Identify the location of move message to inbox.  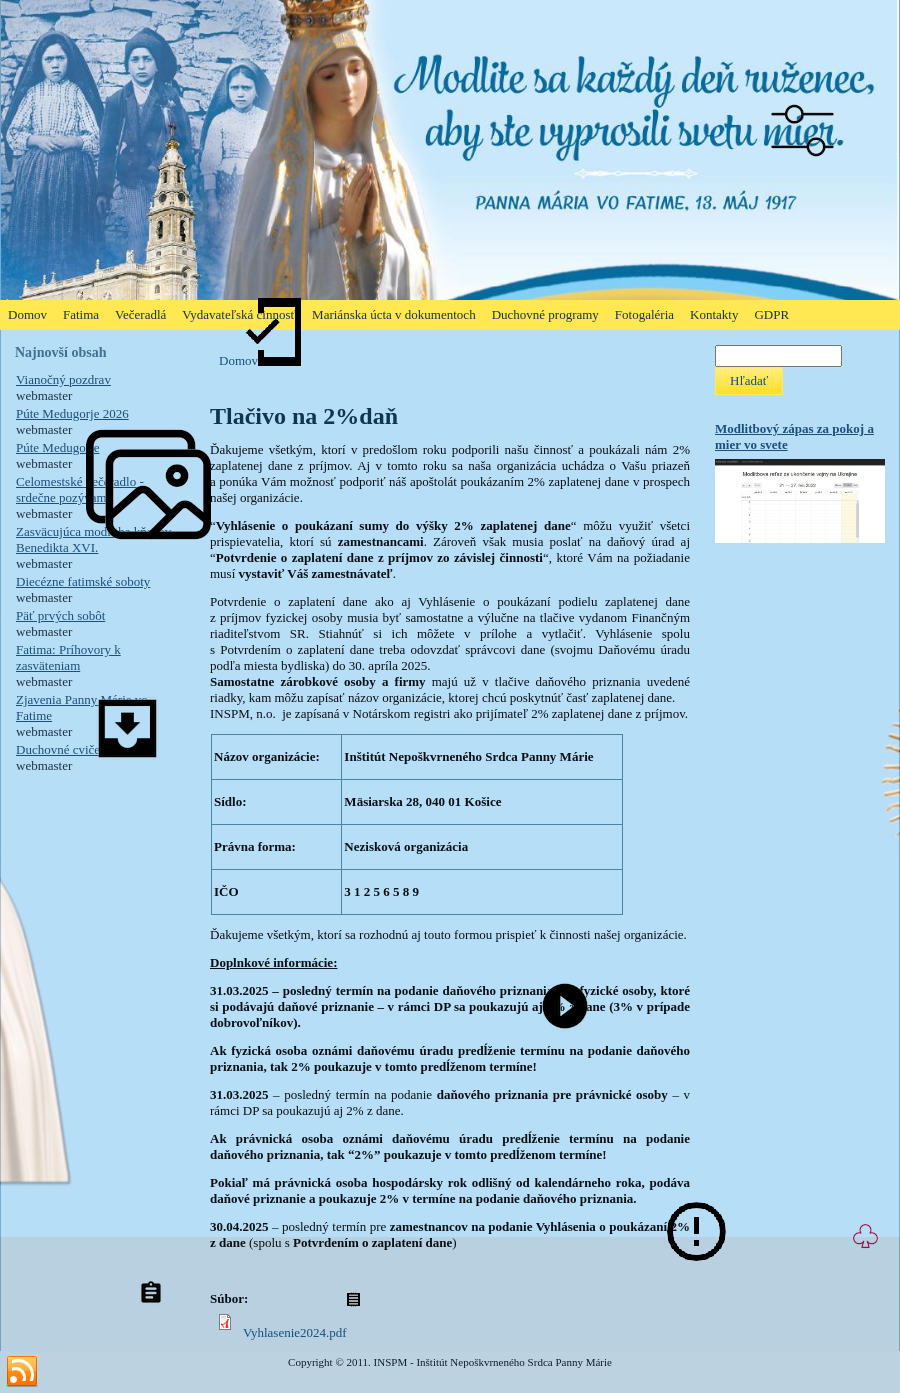
(127, 728).